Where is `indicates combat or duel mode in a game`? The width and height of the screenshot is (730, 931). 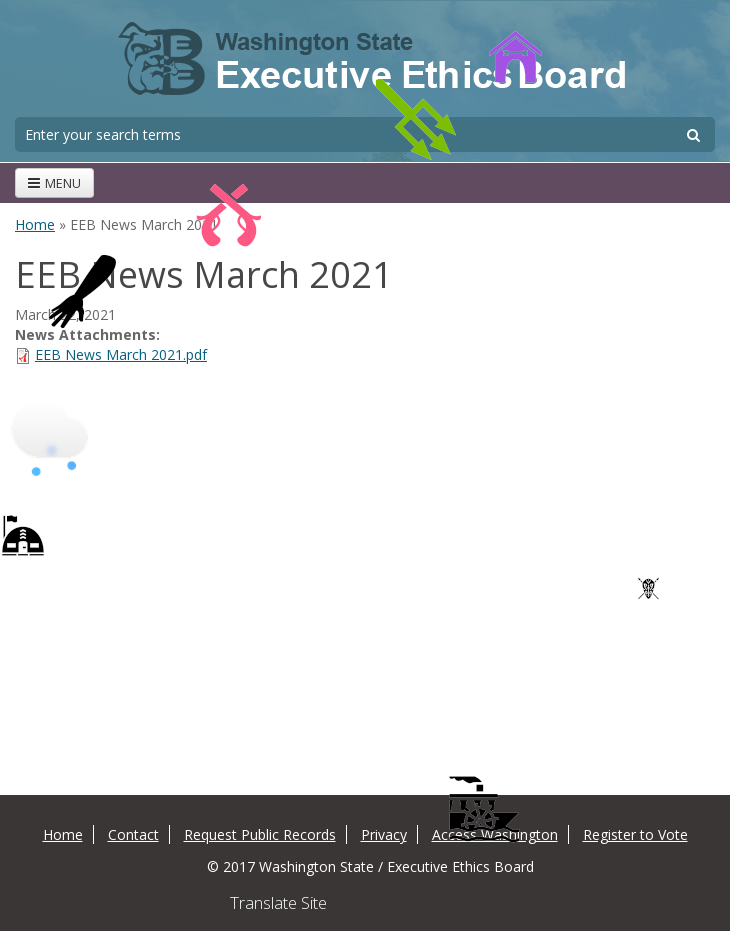
indicates combat or duel mode in a game is located at coordinates (229, 215).